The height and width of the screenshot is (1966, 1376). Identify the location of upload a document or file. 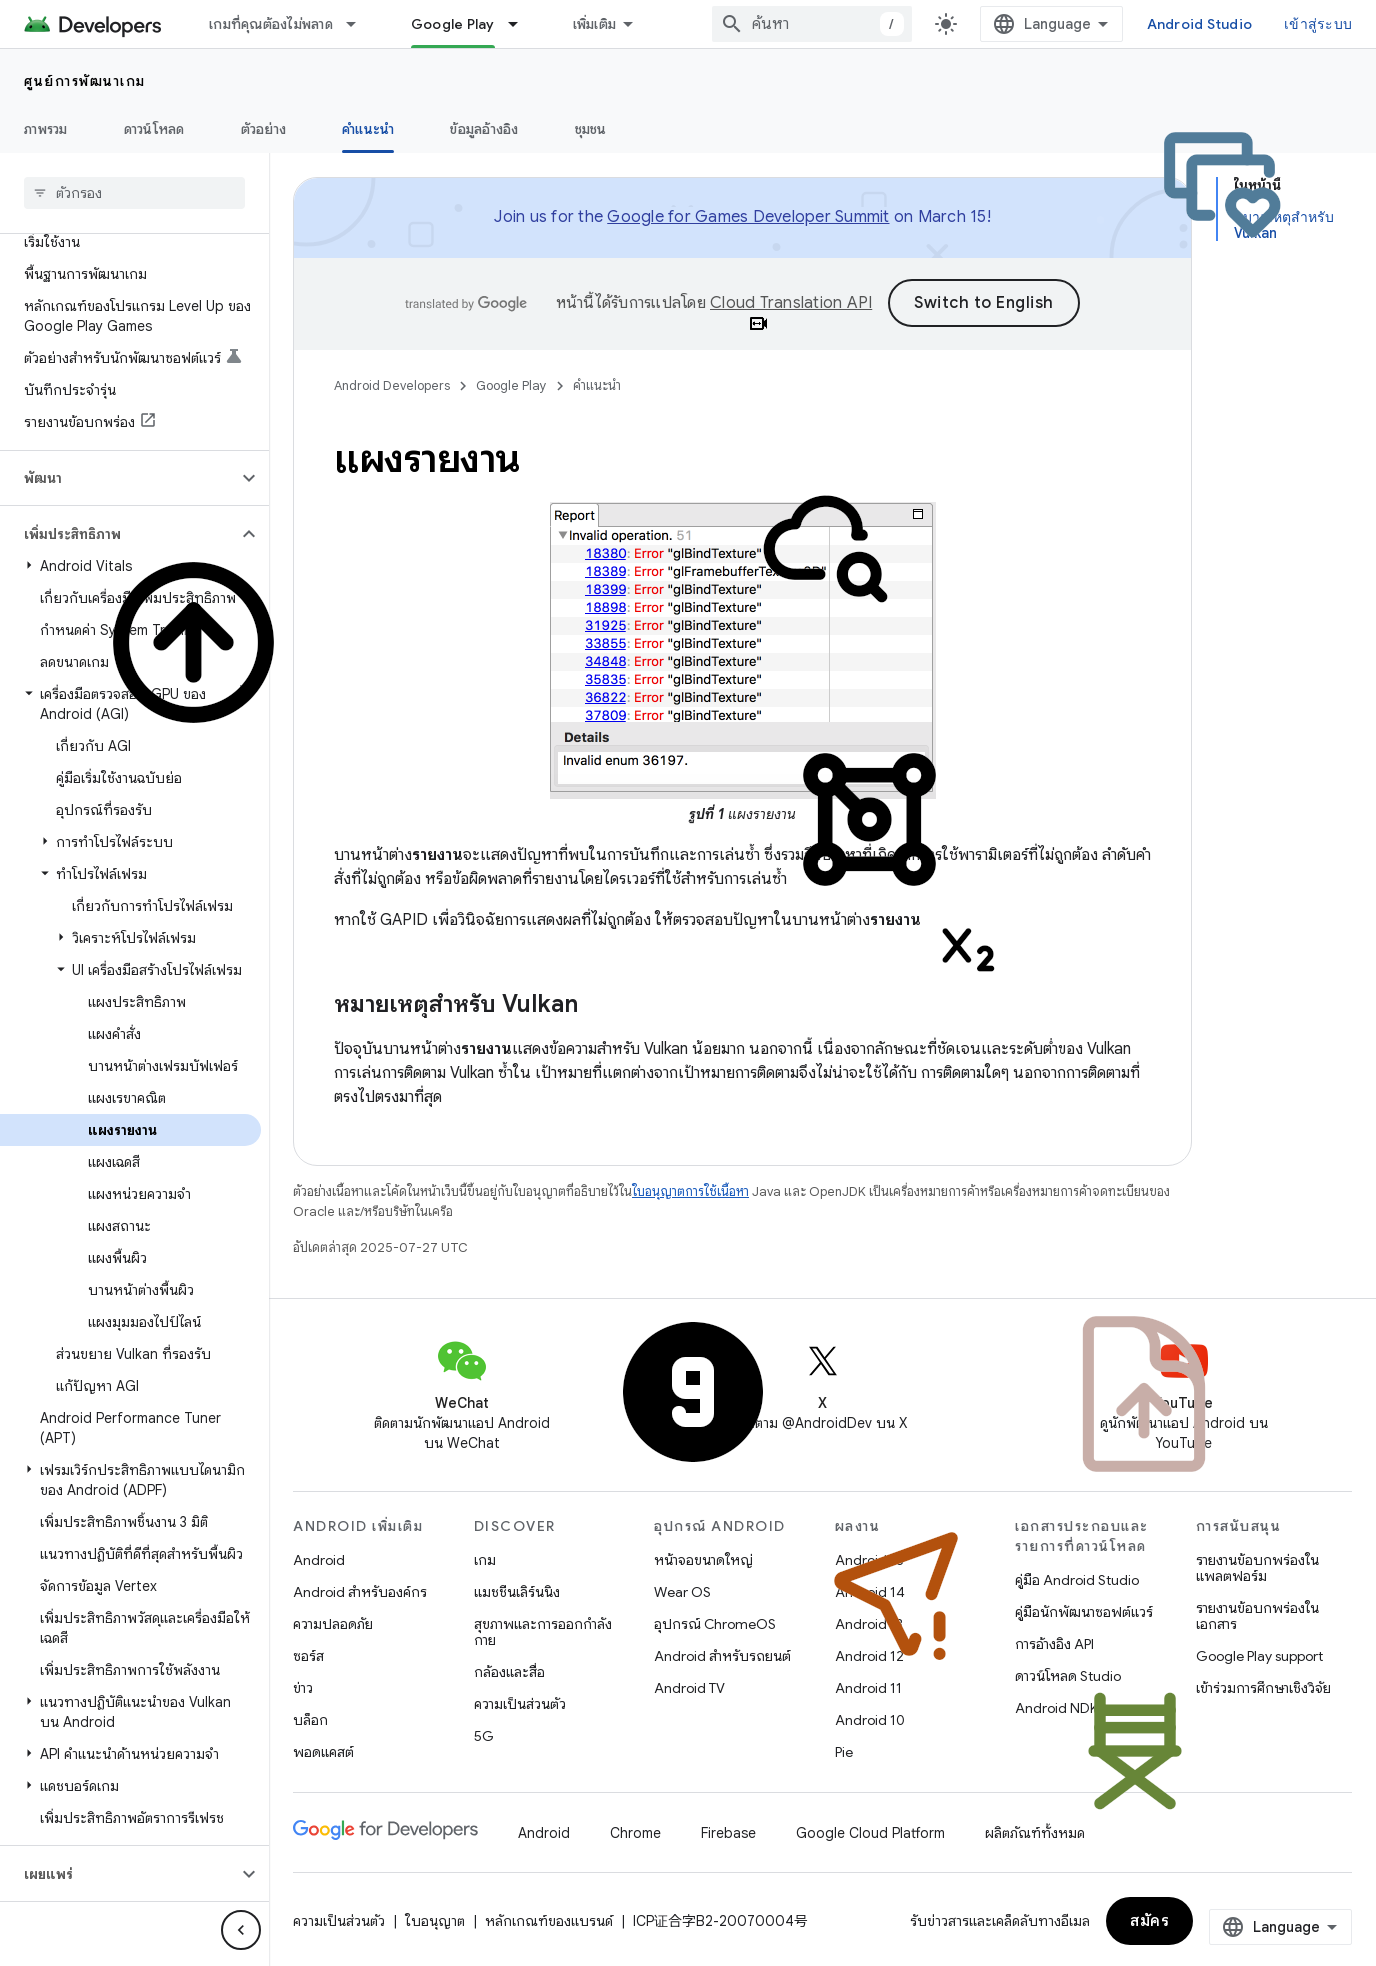
(1144, 1394).